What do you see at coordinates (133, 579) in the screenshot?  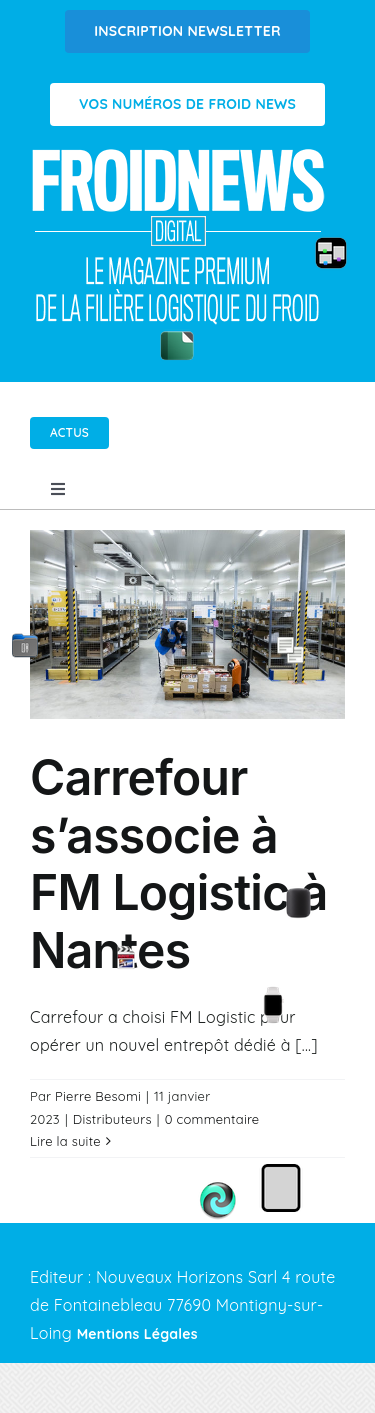 I see `view smart folder with automated rules` at bounding box center [133, 579].